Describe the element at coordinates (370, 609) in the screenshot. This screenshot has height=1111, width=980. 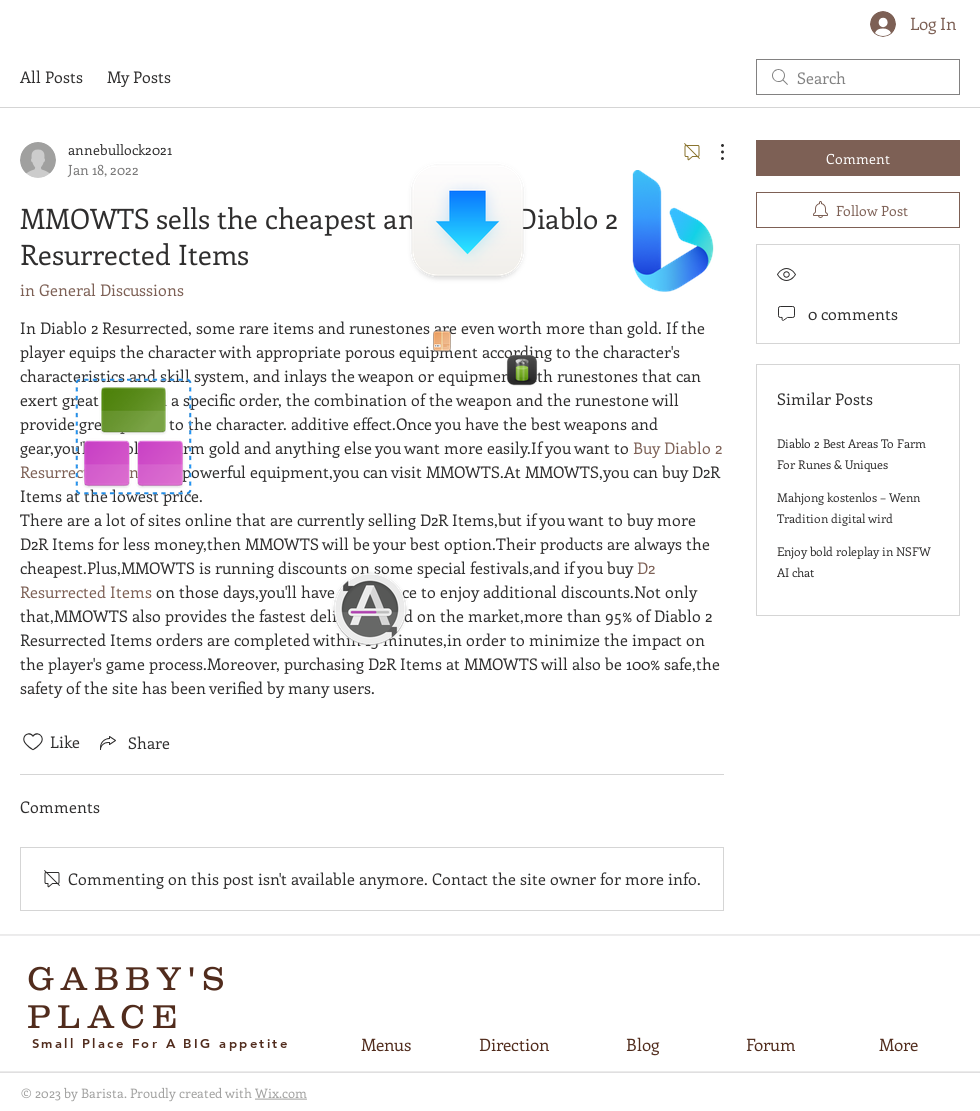
I see `check for and install software updates` at that location.